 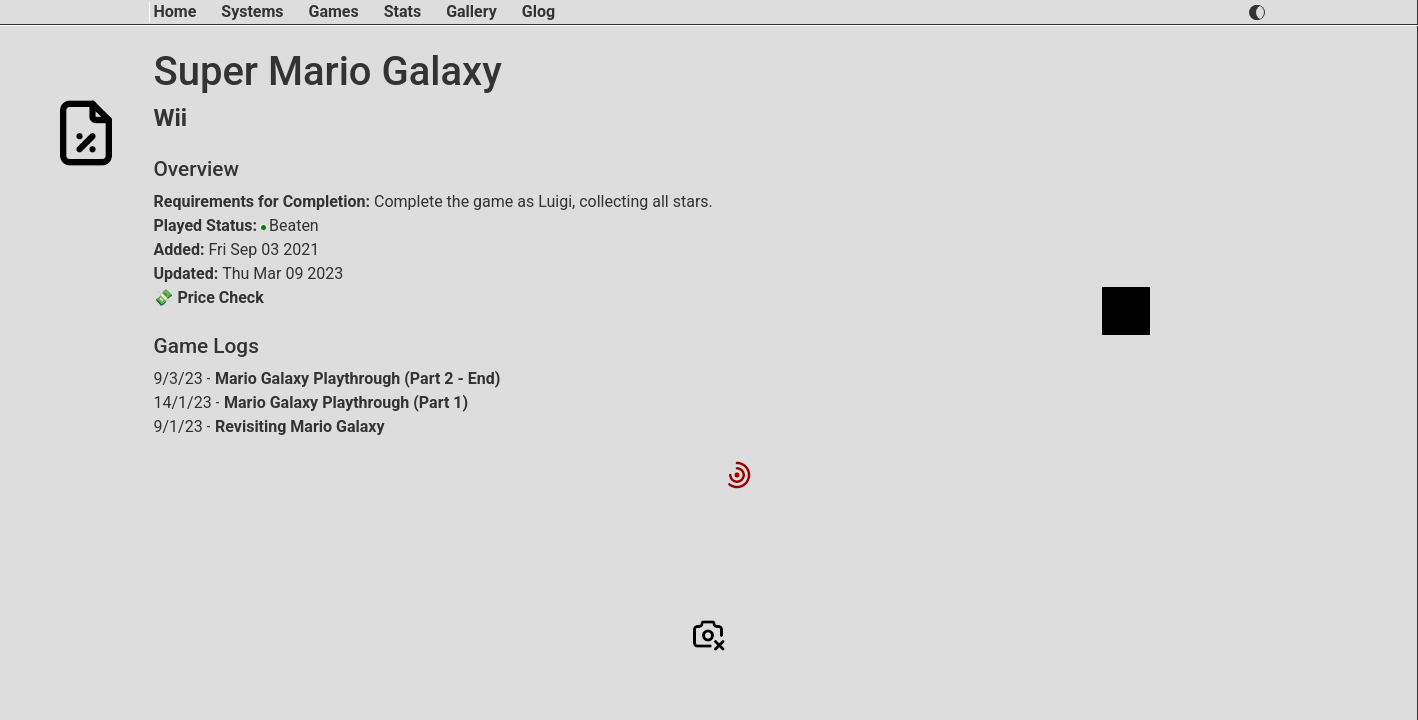 I want to click on view circular chart or arc graph data, so click(x=737, y=475).